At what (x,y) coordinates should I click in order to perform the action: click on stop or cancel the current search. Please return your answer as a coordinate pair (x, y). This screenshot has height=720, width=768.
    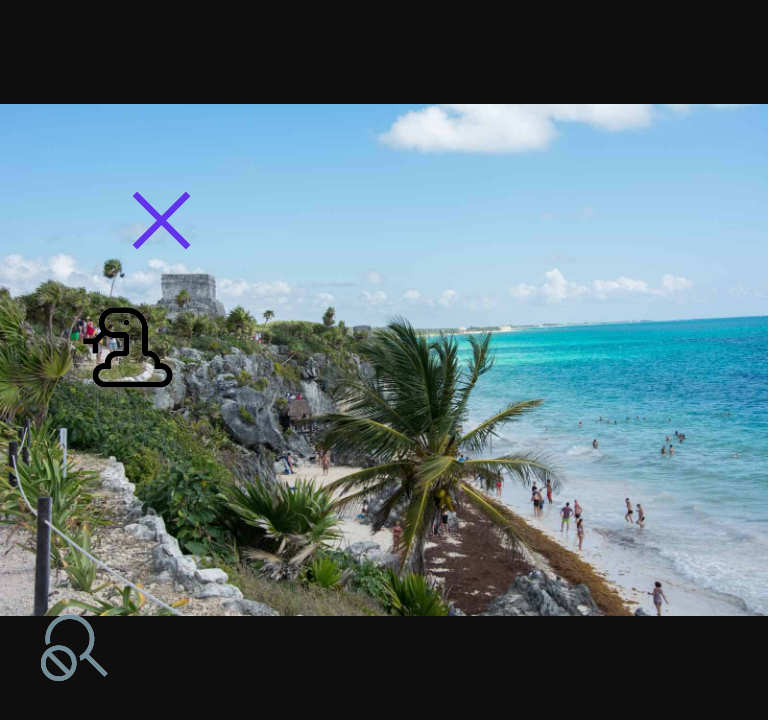
    Looking at the image, I should click on (76, 645).